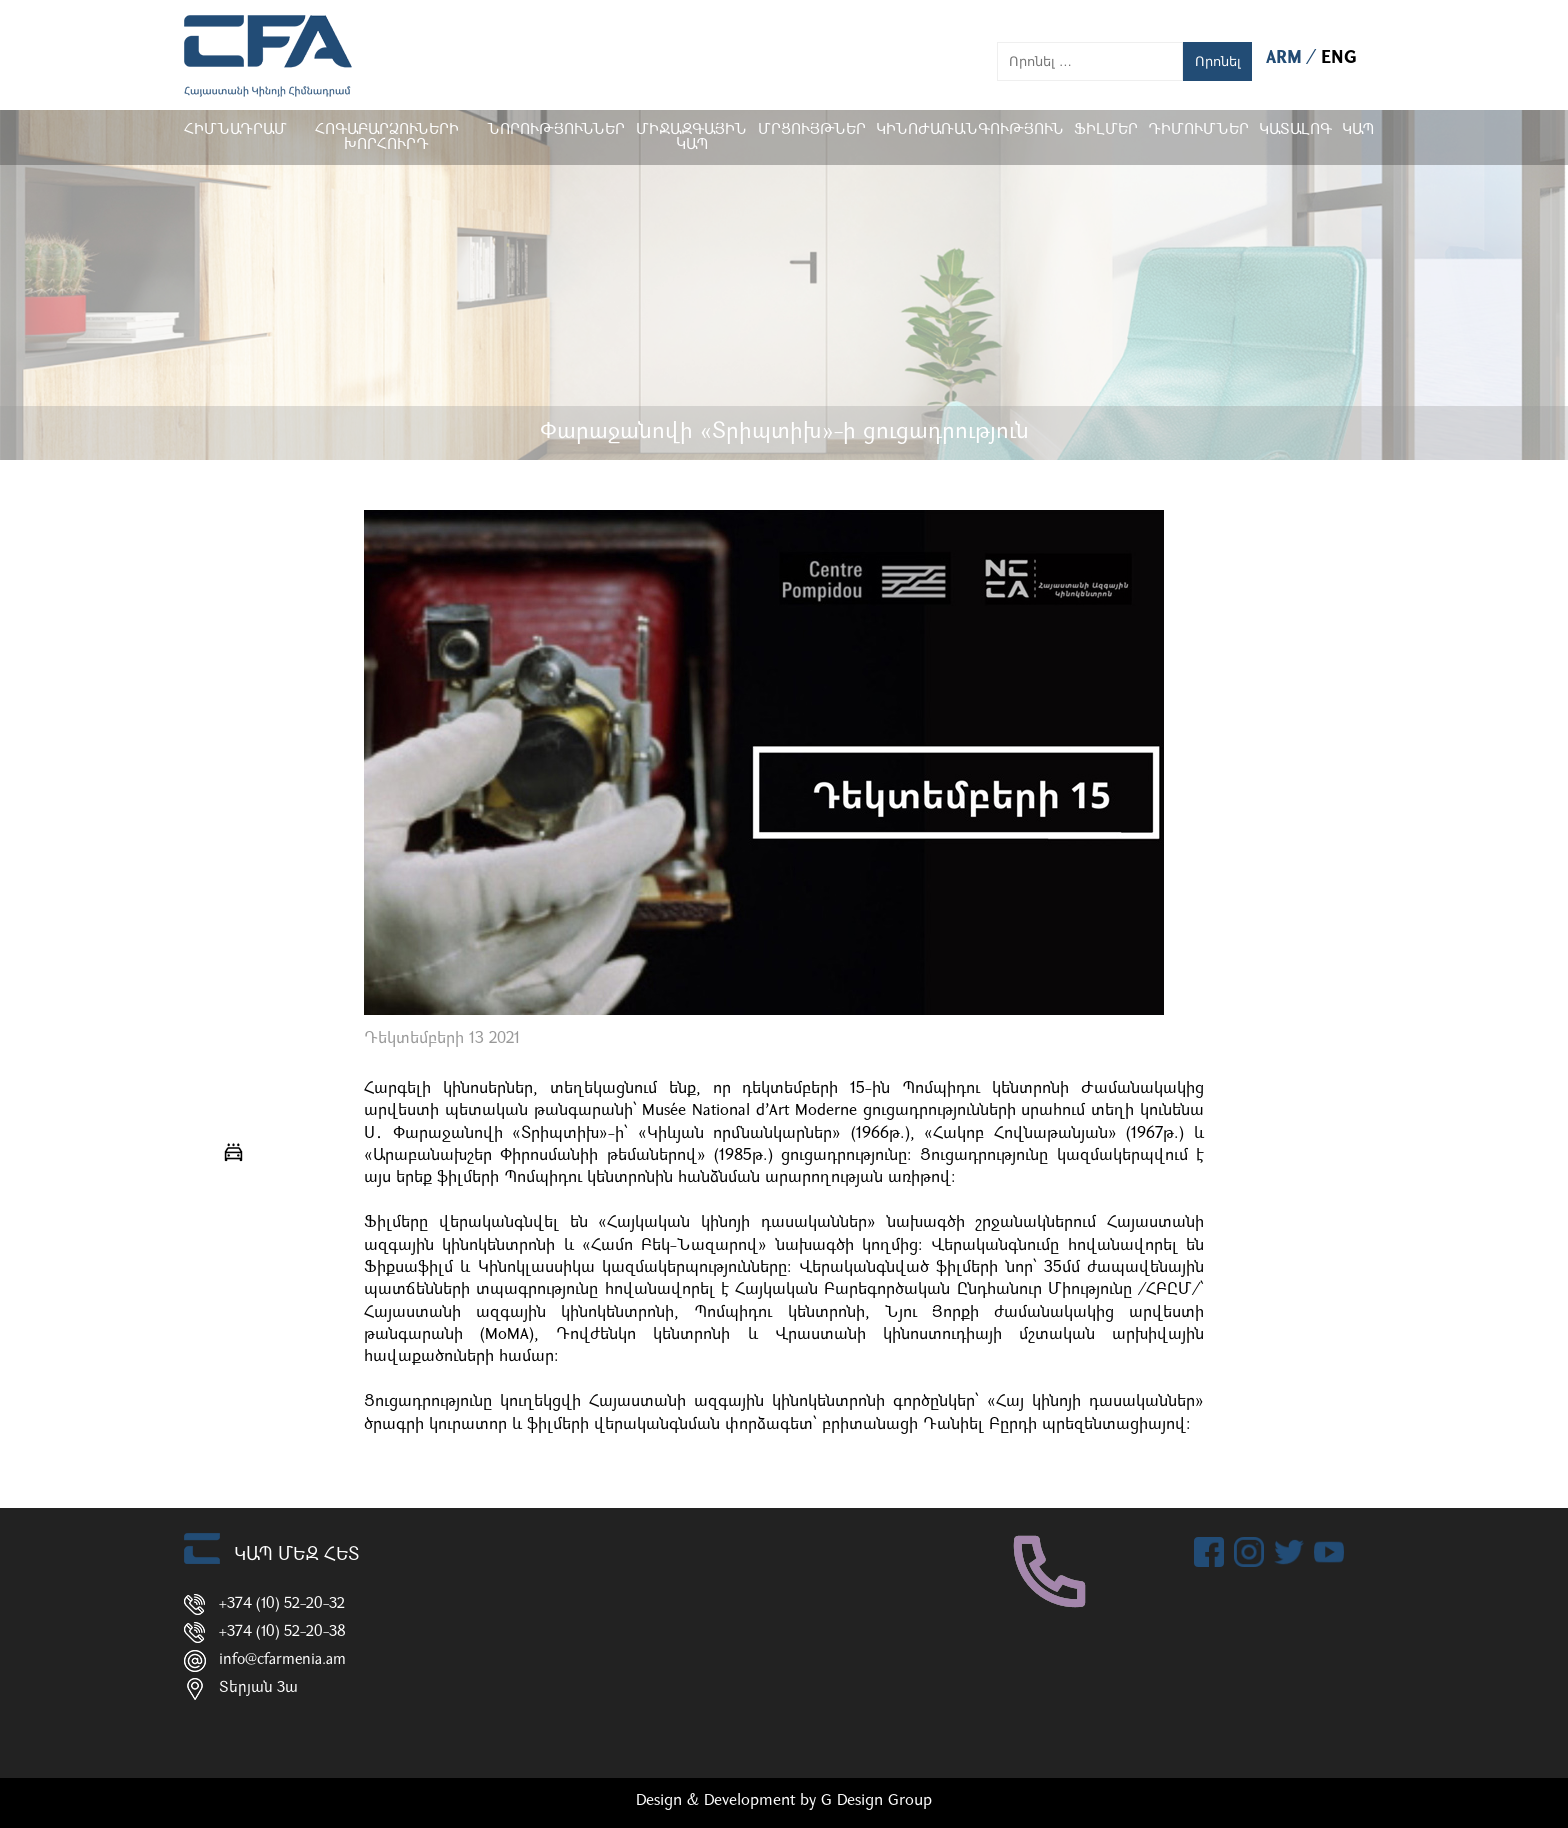 The height and width of the screenshot is (1828, 1568). What do you see at coordinates (233, 1151) in the screenshot?
I see `find nearby car wash locations` at bounding box center [233, 1151].